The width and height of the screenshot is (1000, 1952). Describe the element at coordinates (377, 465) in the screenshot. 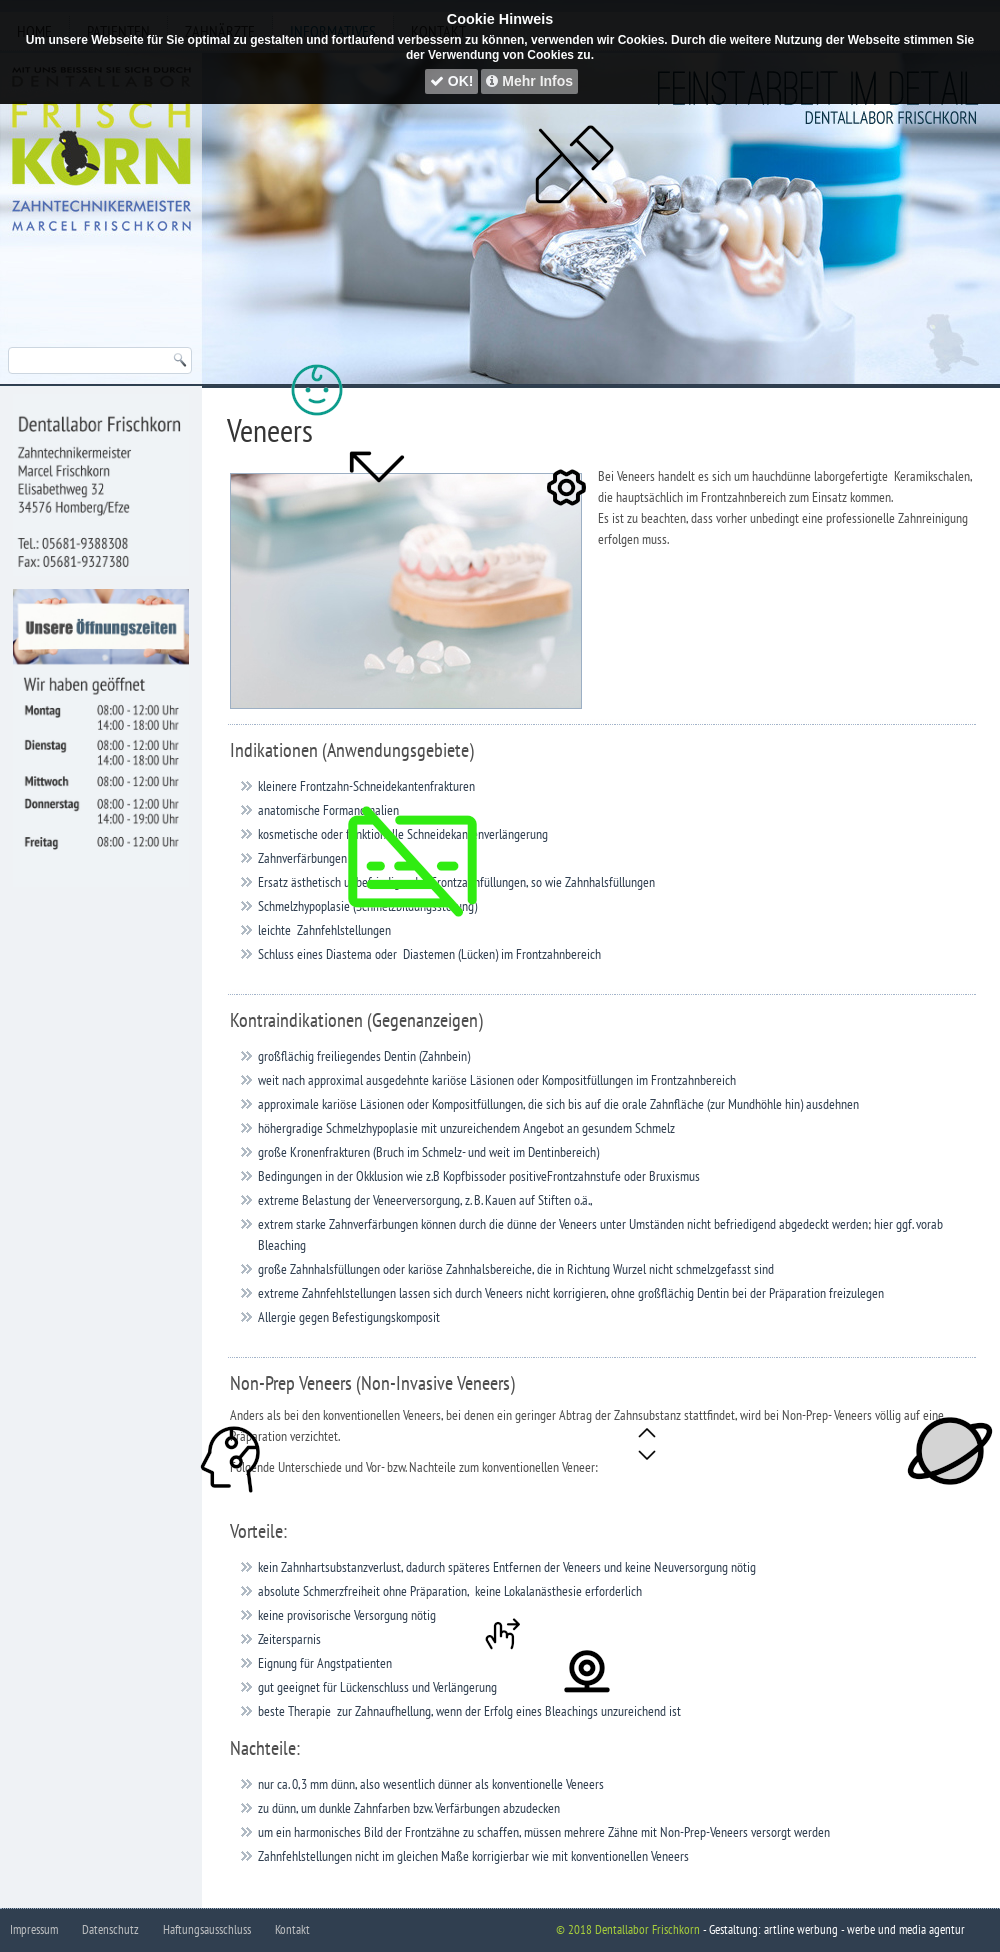

I see `go back to previous step` at that location.